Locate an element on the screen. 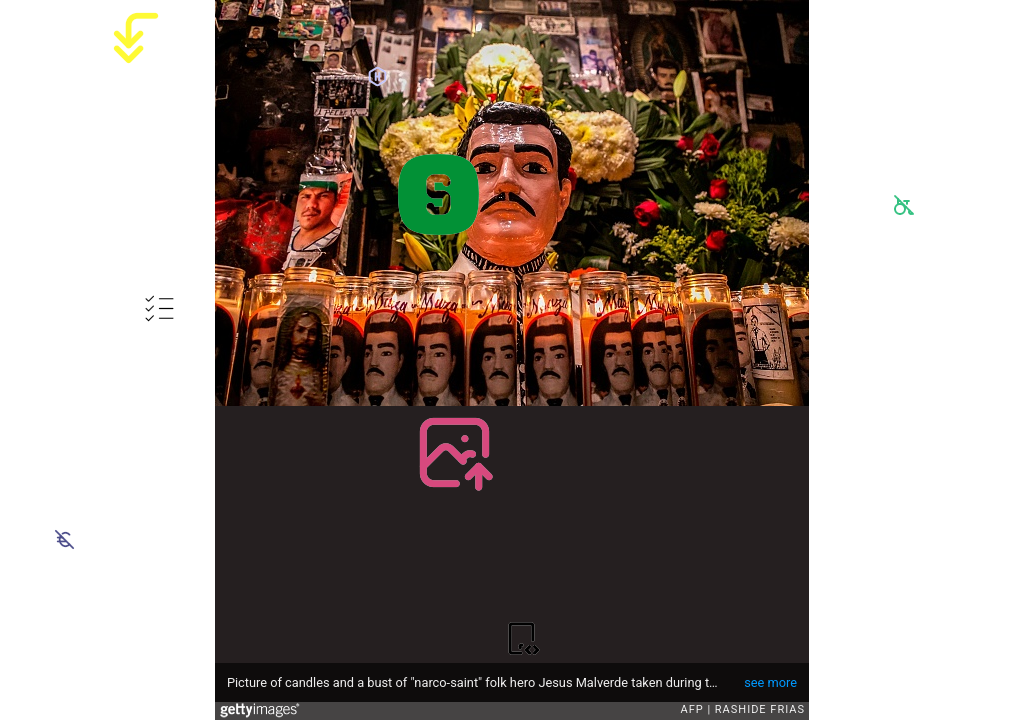  go back and scroll down is located at coordinates (137, 39).